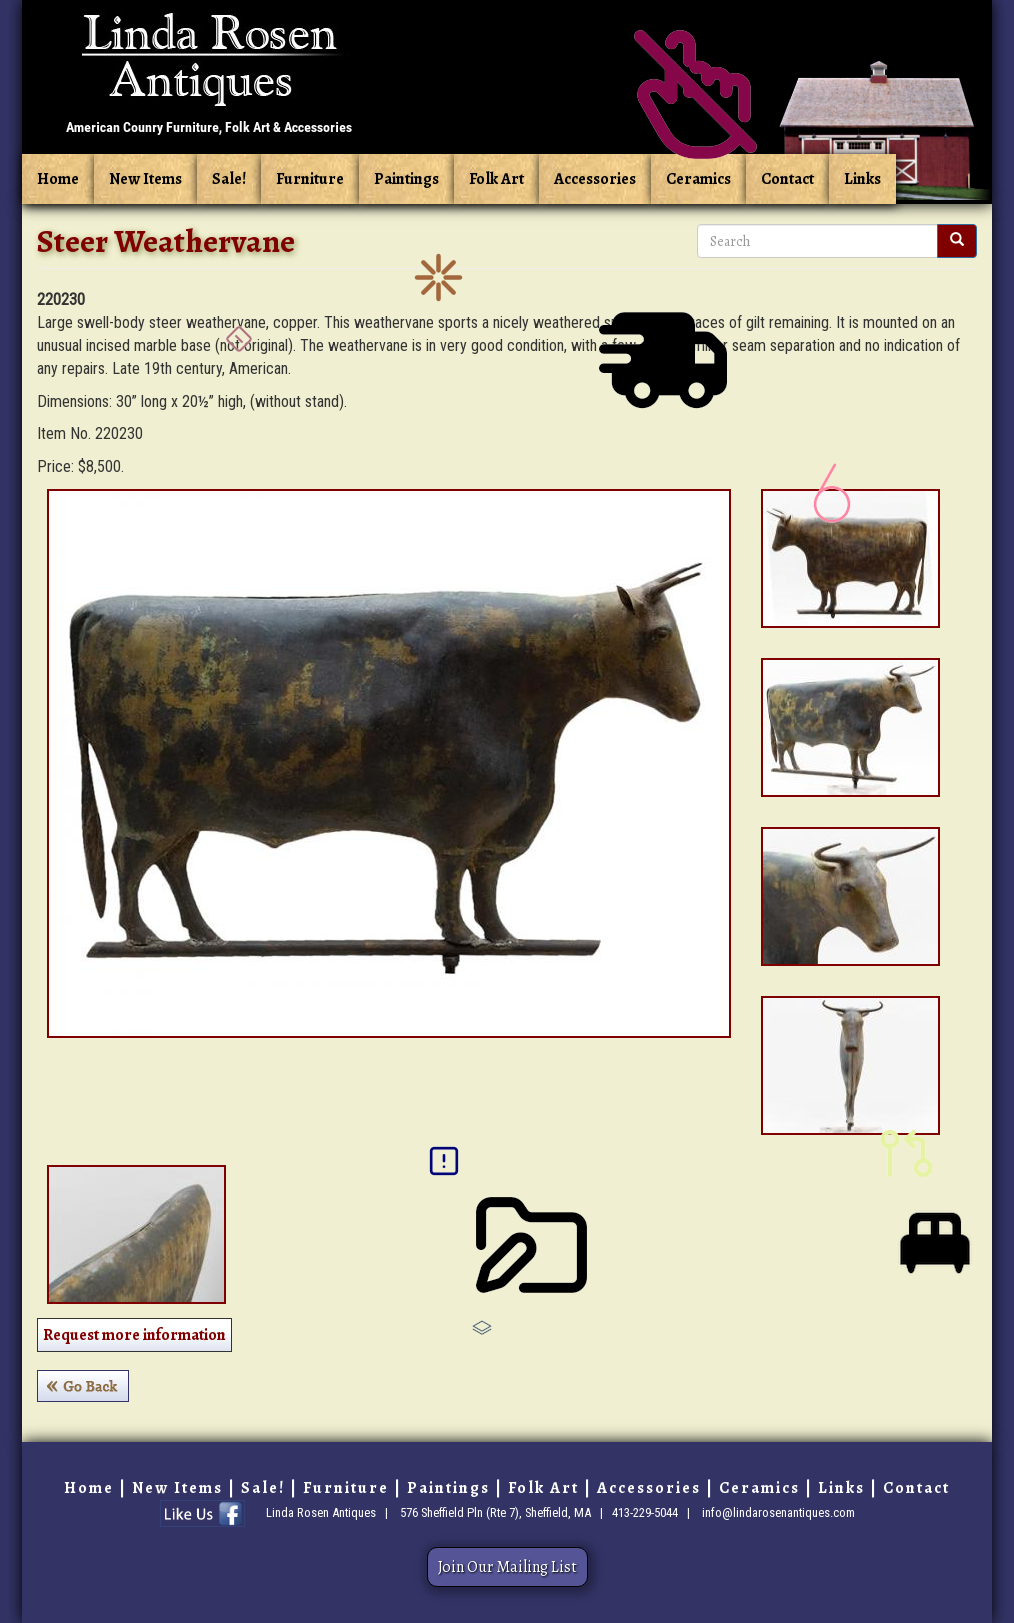 This screenshot has height=1623, width=1014. I want to click on select single bed room option, so click(935, 1243).